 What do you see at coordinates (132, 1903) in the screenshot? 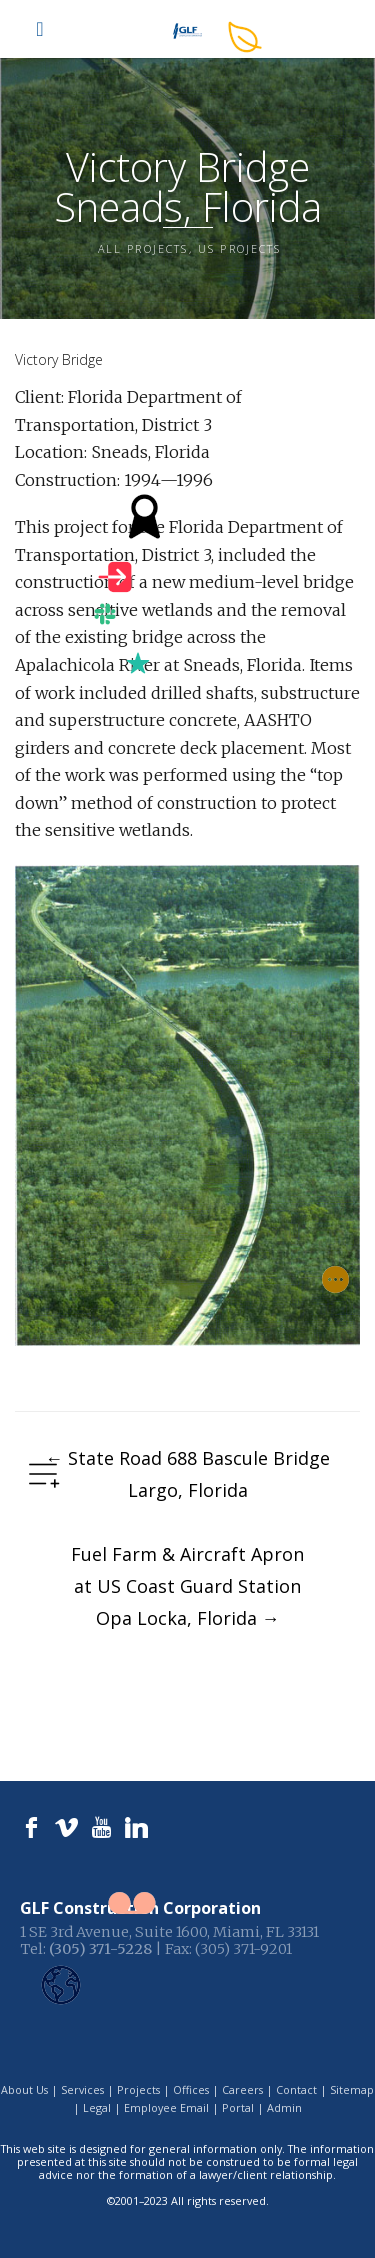
I see `indicates audio or video recording in progress` at bounding box center [132, 1903].